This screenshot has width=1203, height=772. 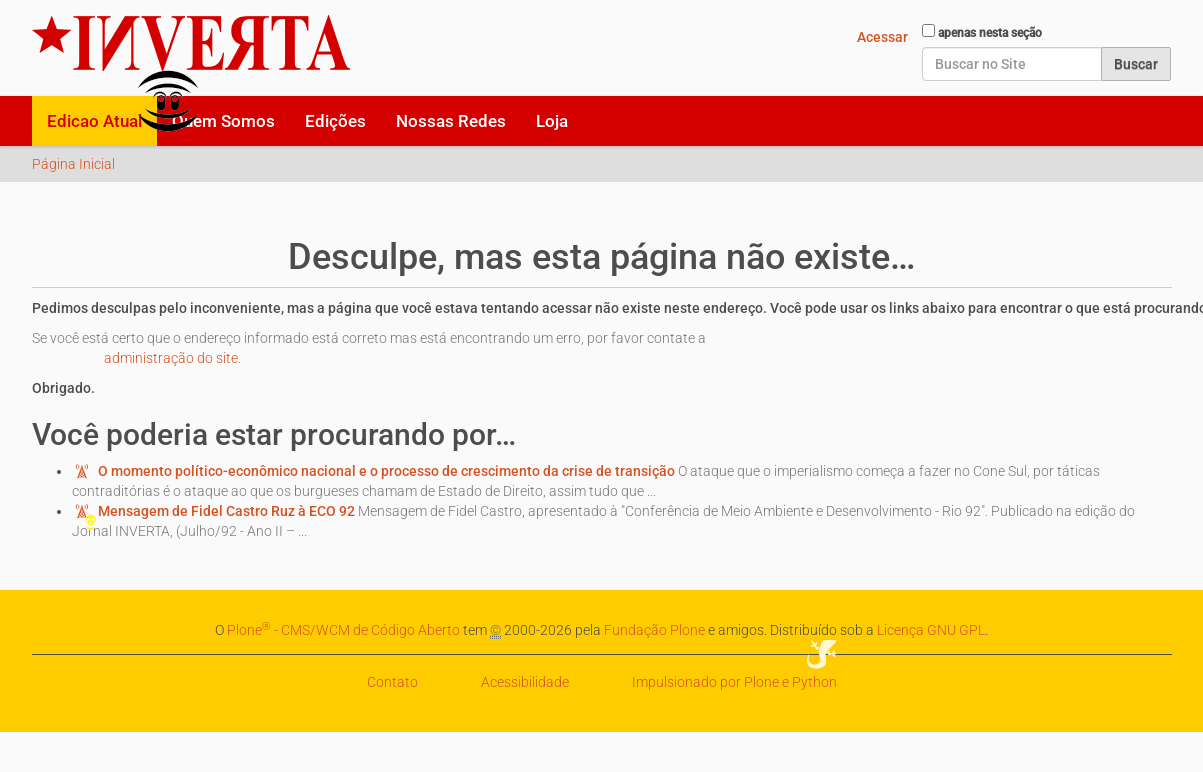 What do you see at coordinates (90, 522) in the screenshot?
I see `dark humor or comedy category in a game` at bounding box center [90, 522].